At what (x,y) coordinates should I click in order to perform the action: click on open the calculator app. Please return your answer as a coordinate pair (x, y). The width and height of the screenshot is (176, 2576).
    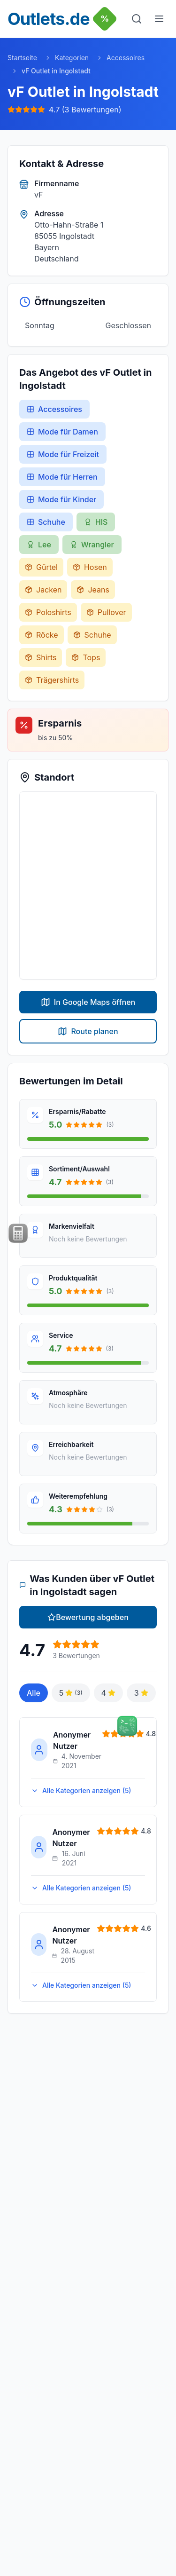
    Looking at the image, I should click on (18, 1233).